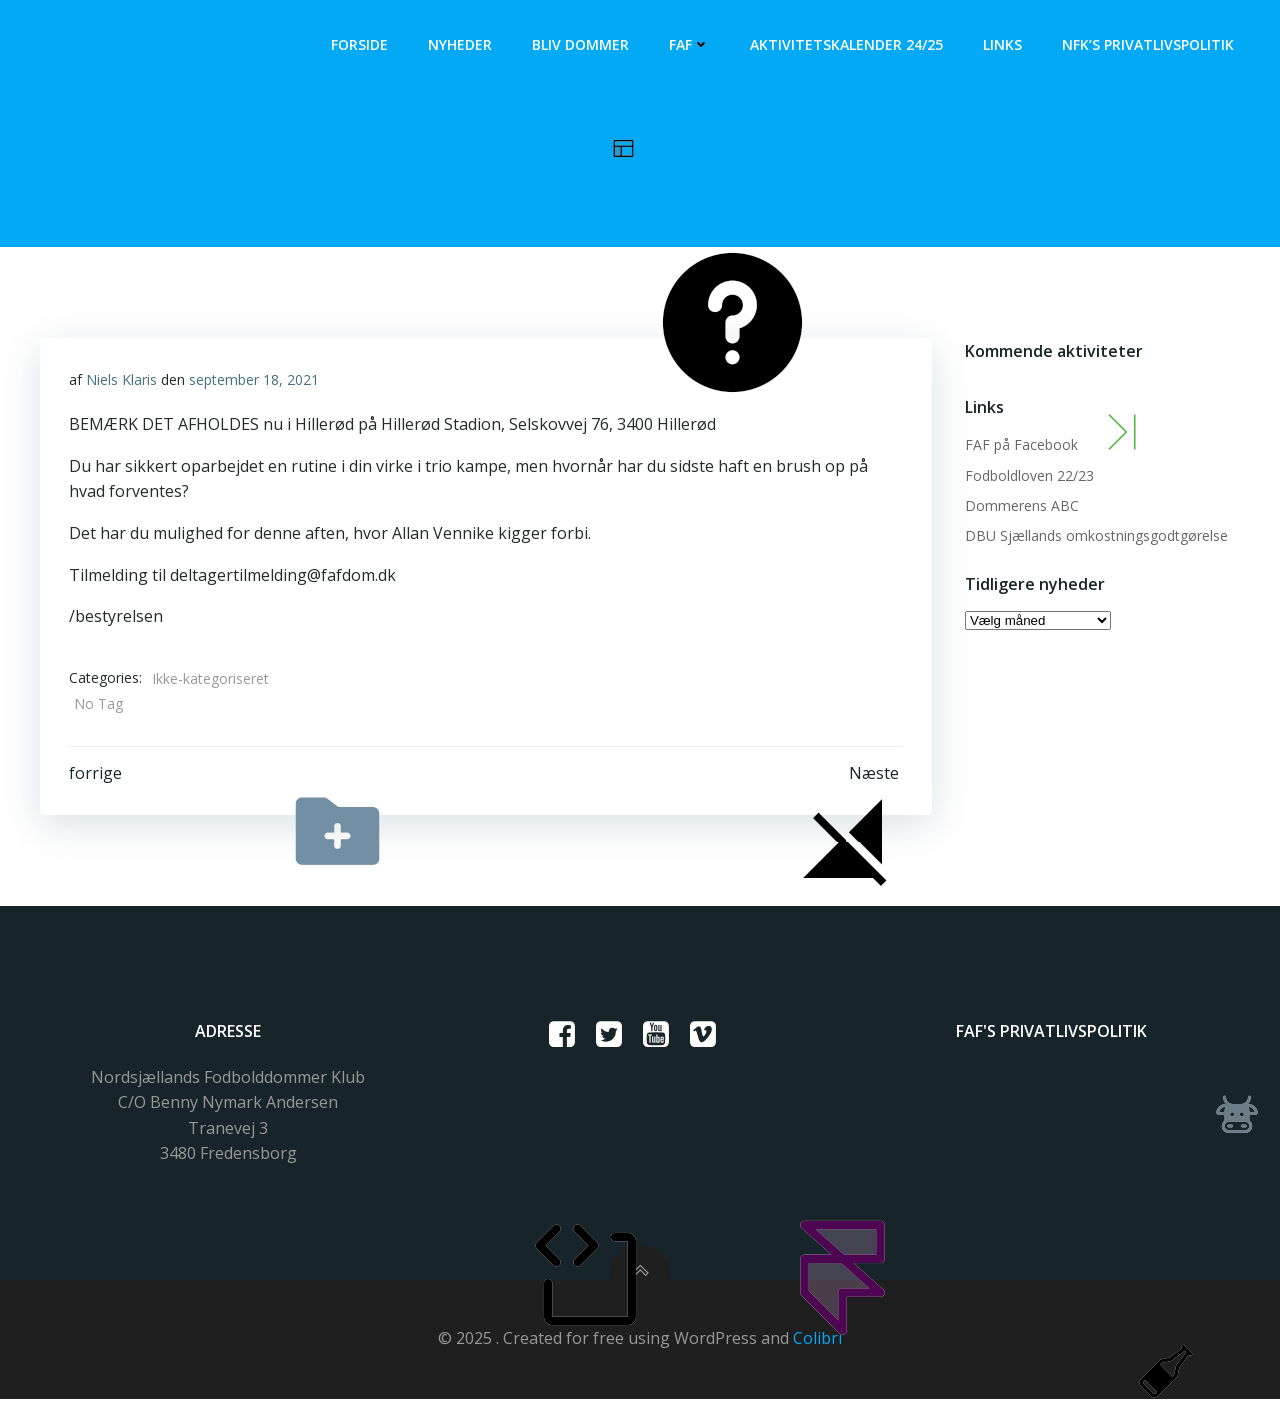 This screenshot has width=1280, height=1418. What do you see at coordinates (732, 322) in the screenshot?
I see `access help or support information` at bounding box center [732, 322].